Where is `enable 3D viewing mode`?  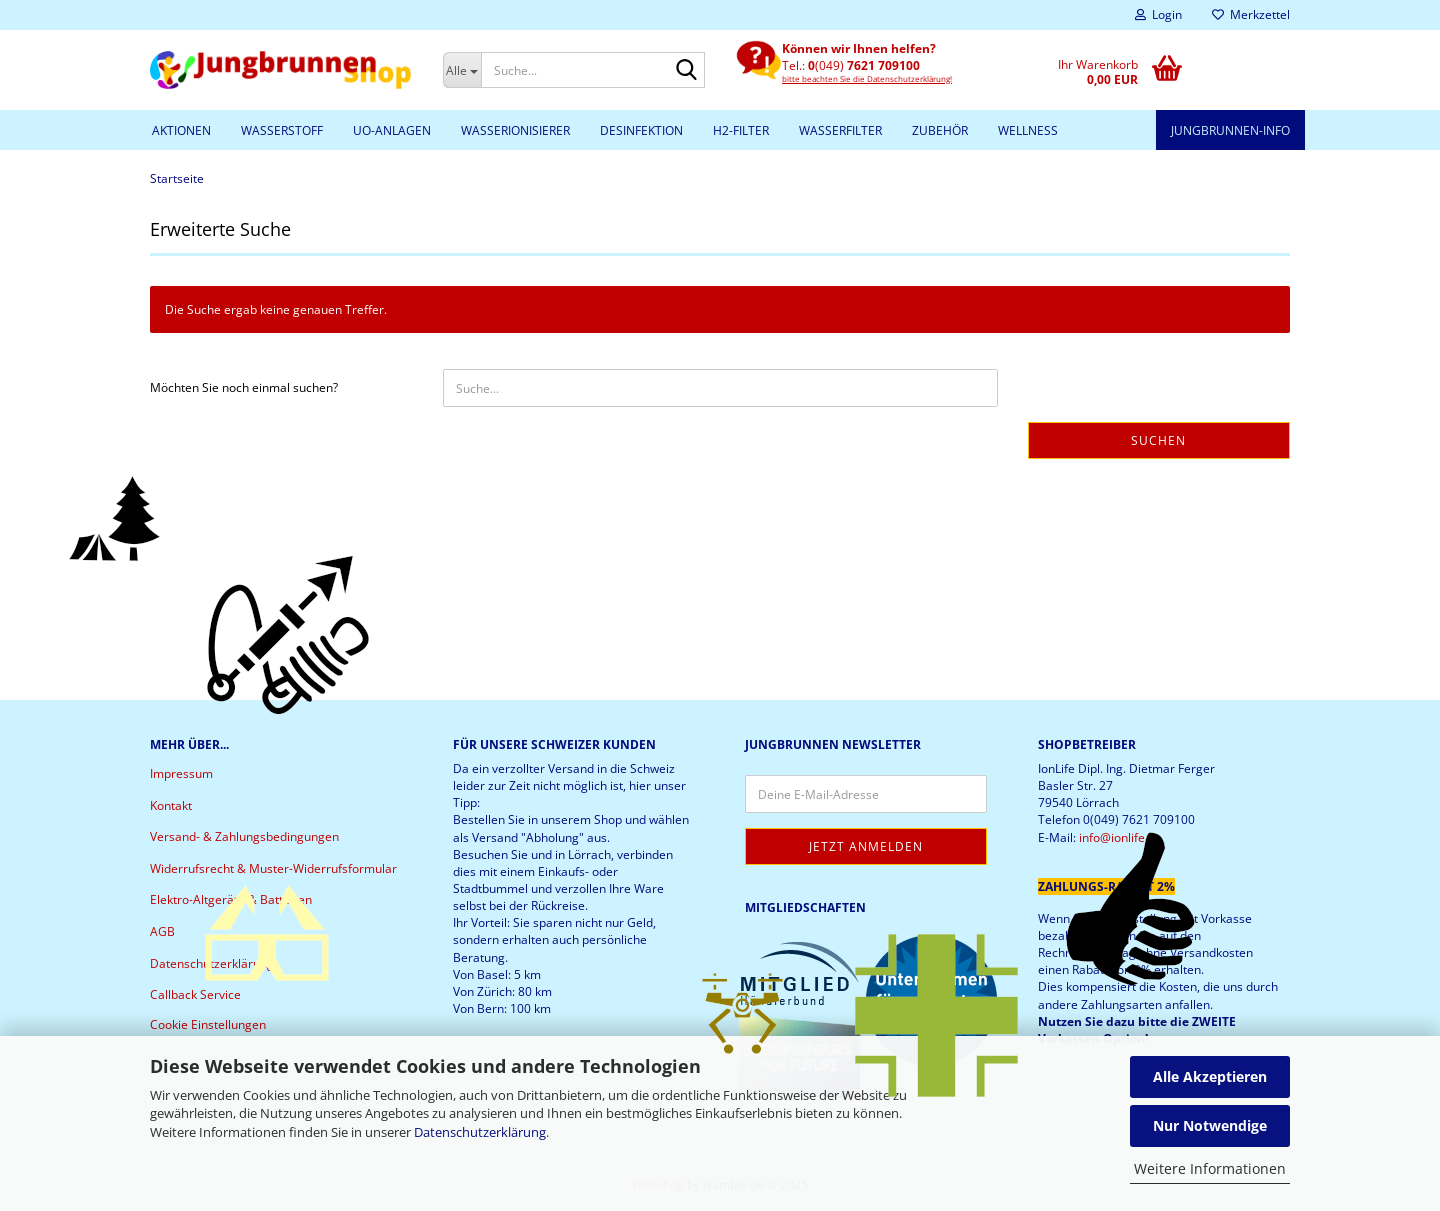
enable 3D viewing mode is located at coordinates (267, 932).